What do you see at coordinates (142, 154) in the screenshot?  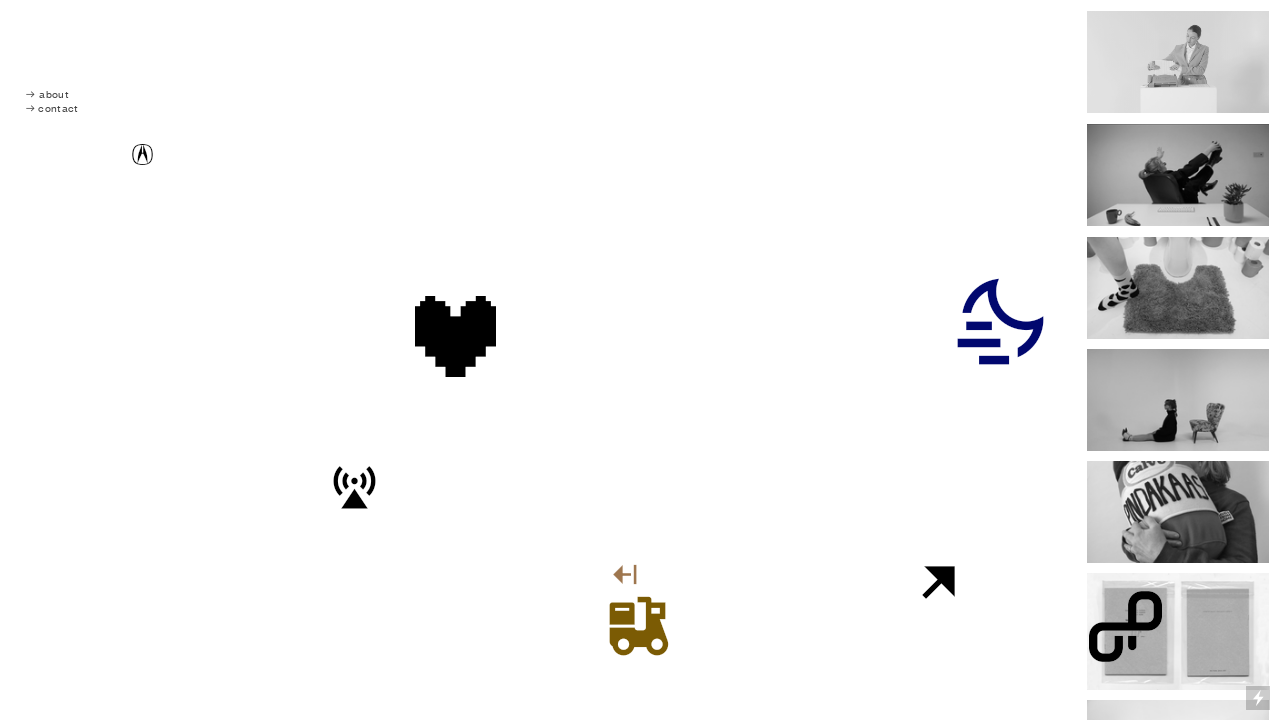 I see `Acura brand logo` at bounding box center [142, 154].